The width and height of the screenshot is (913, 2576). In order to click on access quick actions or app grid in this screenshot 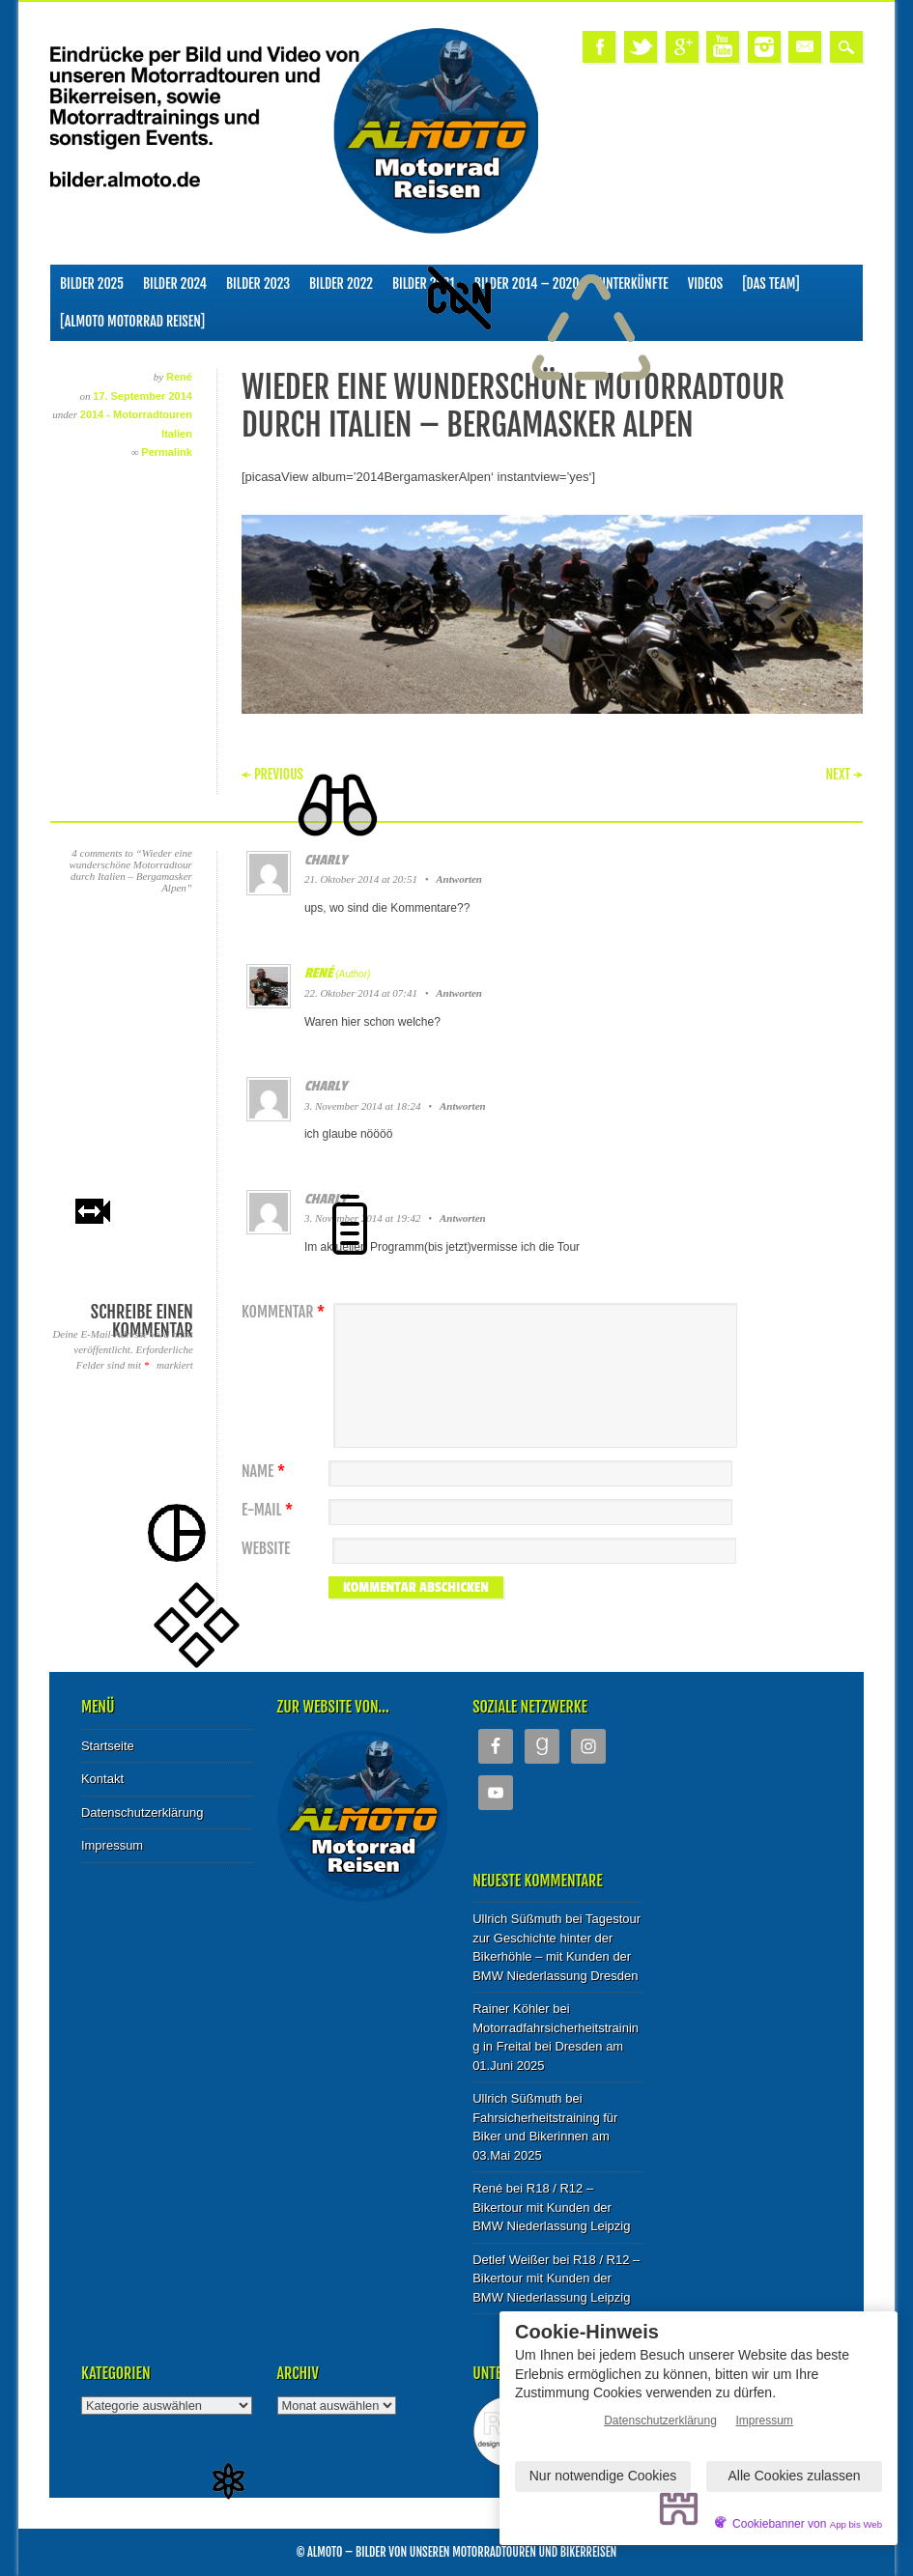, I will do `click(196, 1625)`.